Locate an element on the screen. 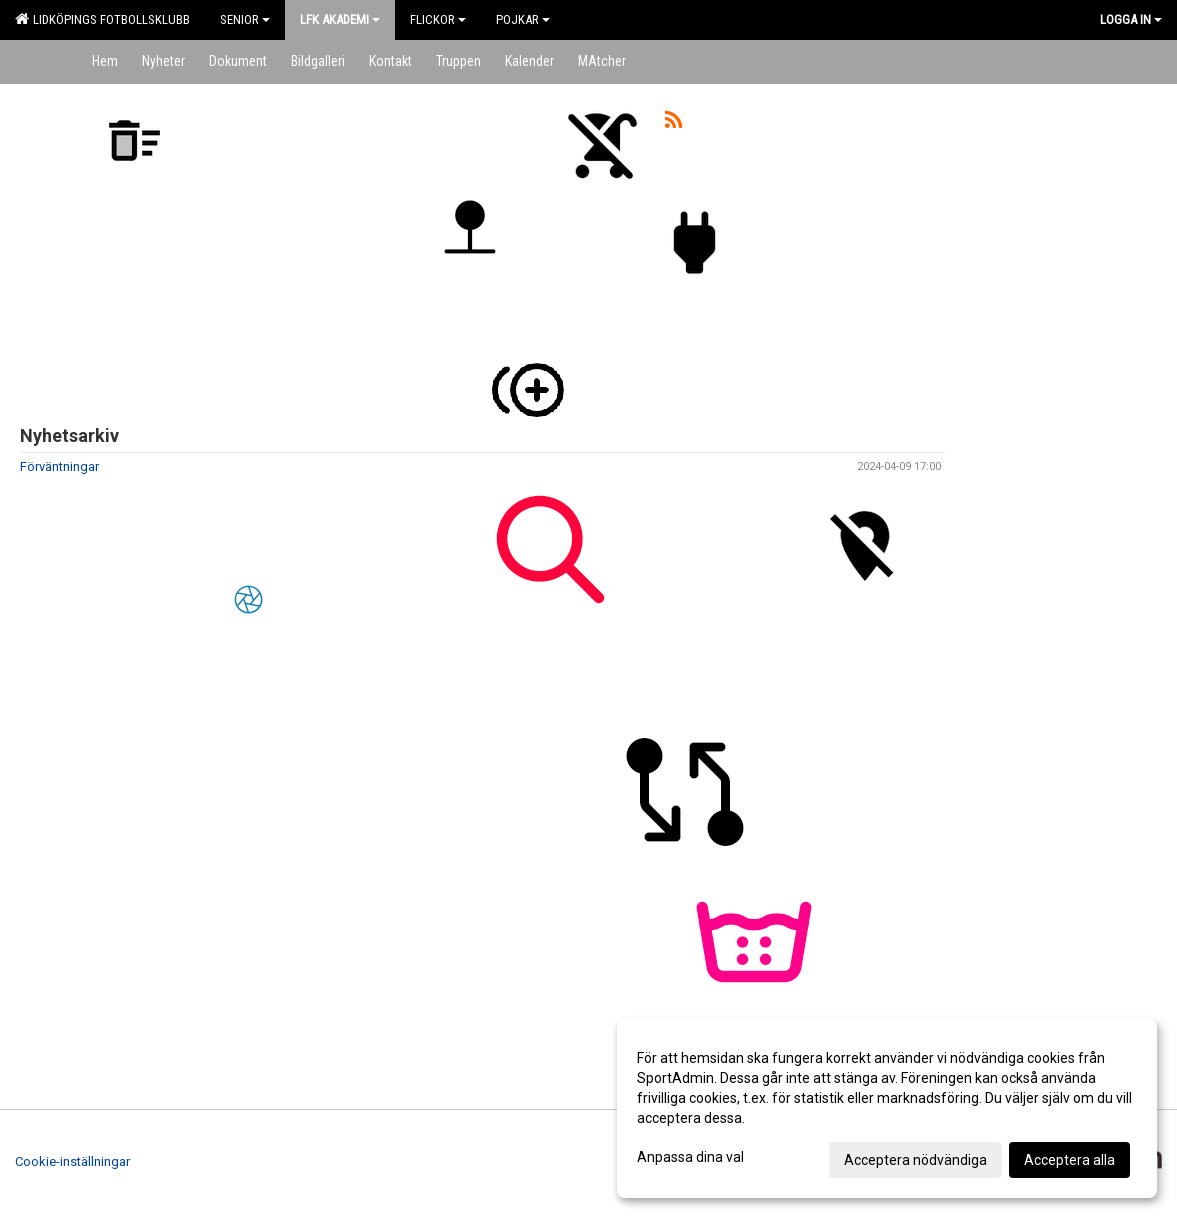 The image size is (1177, 1218). duplicate or copy a control point is located at coordinates (528, 390).